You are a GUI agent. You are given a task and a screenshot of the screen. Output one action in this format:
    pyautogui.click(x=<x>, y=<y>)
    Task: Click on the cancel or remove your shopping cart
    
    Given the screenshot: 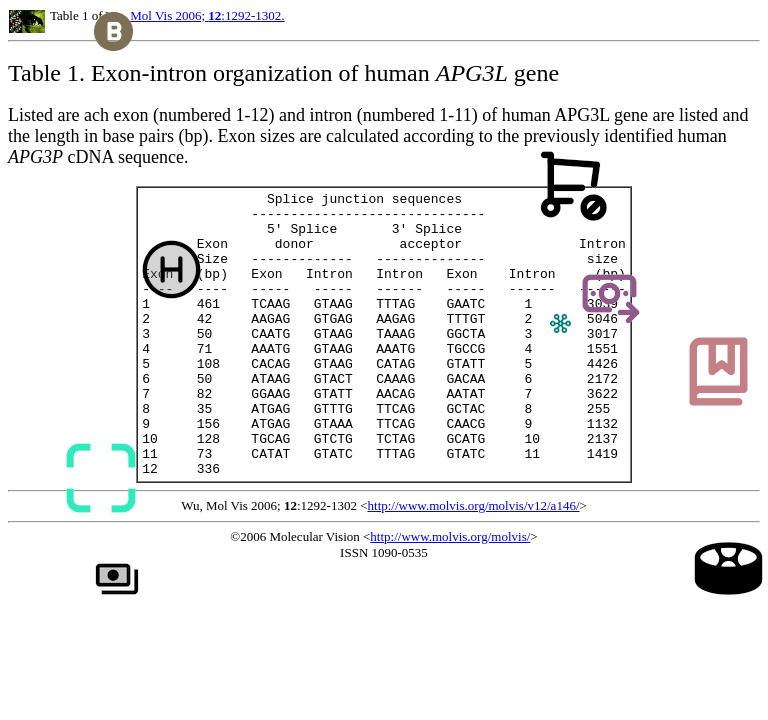 What is the action you would take?
    pyautogui.click(x=570, y=184)
    